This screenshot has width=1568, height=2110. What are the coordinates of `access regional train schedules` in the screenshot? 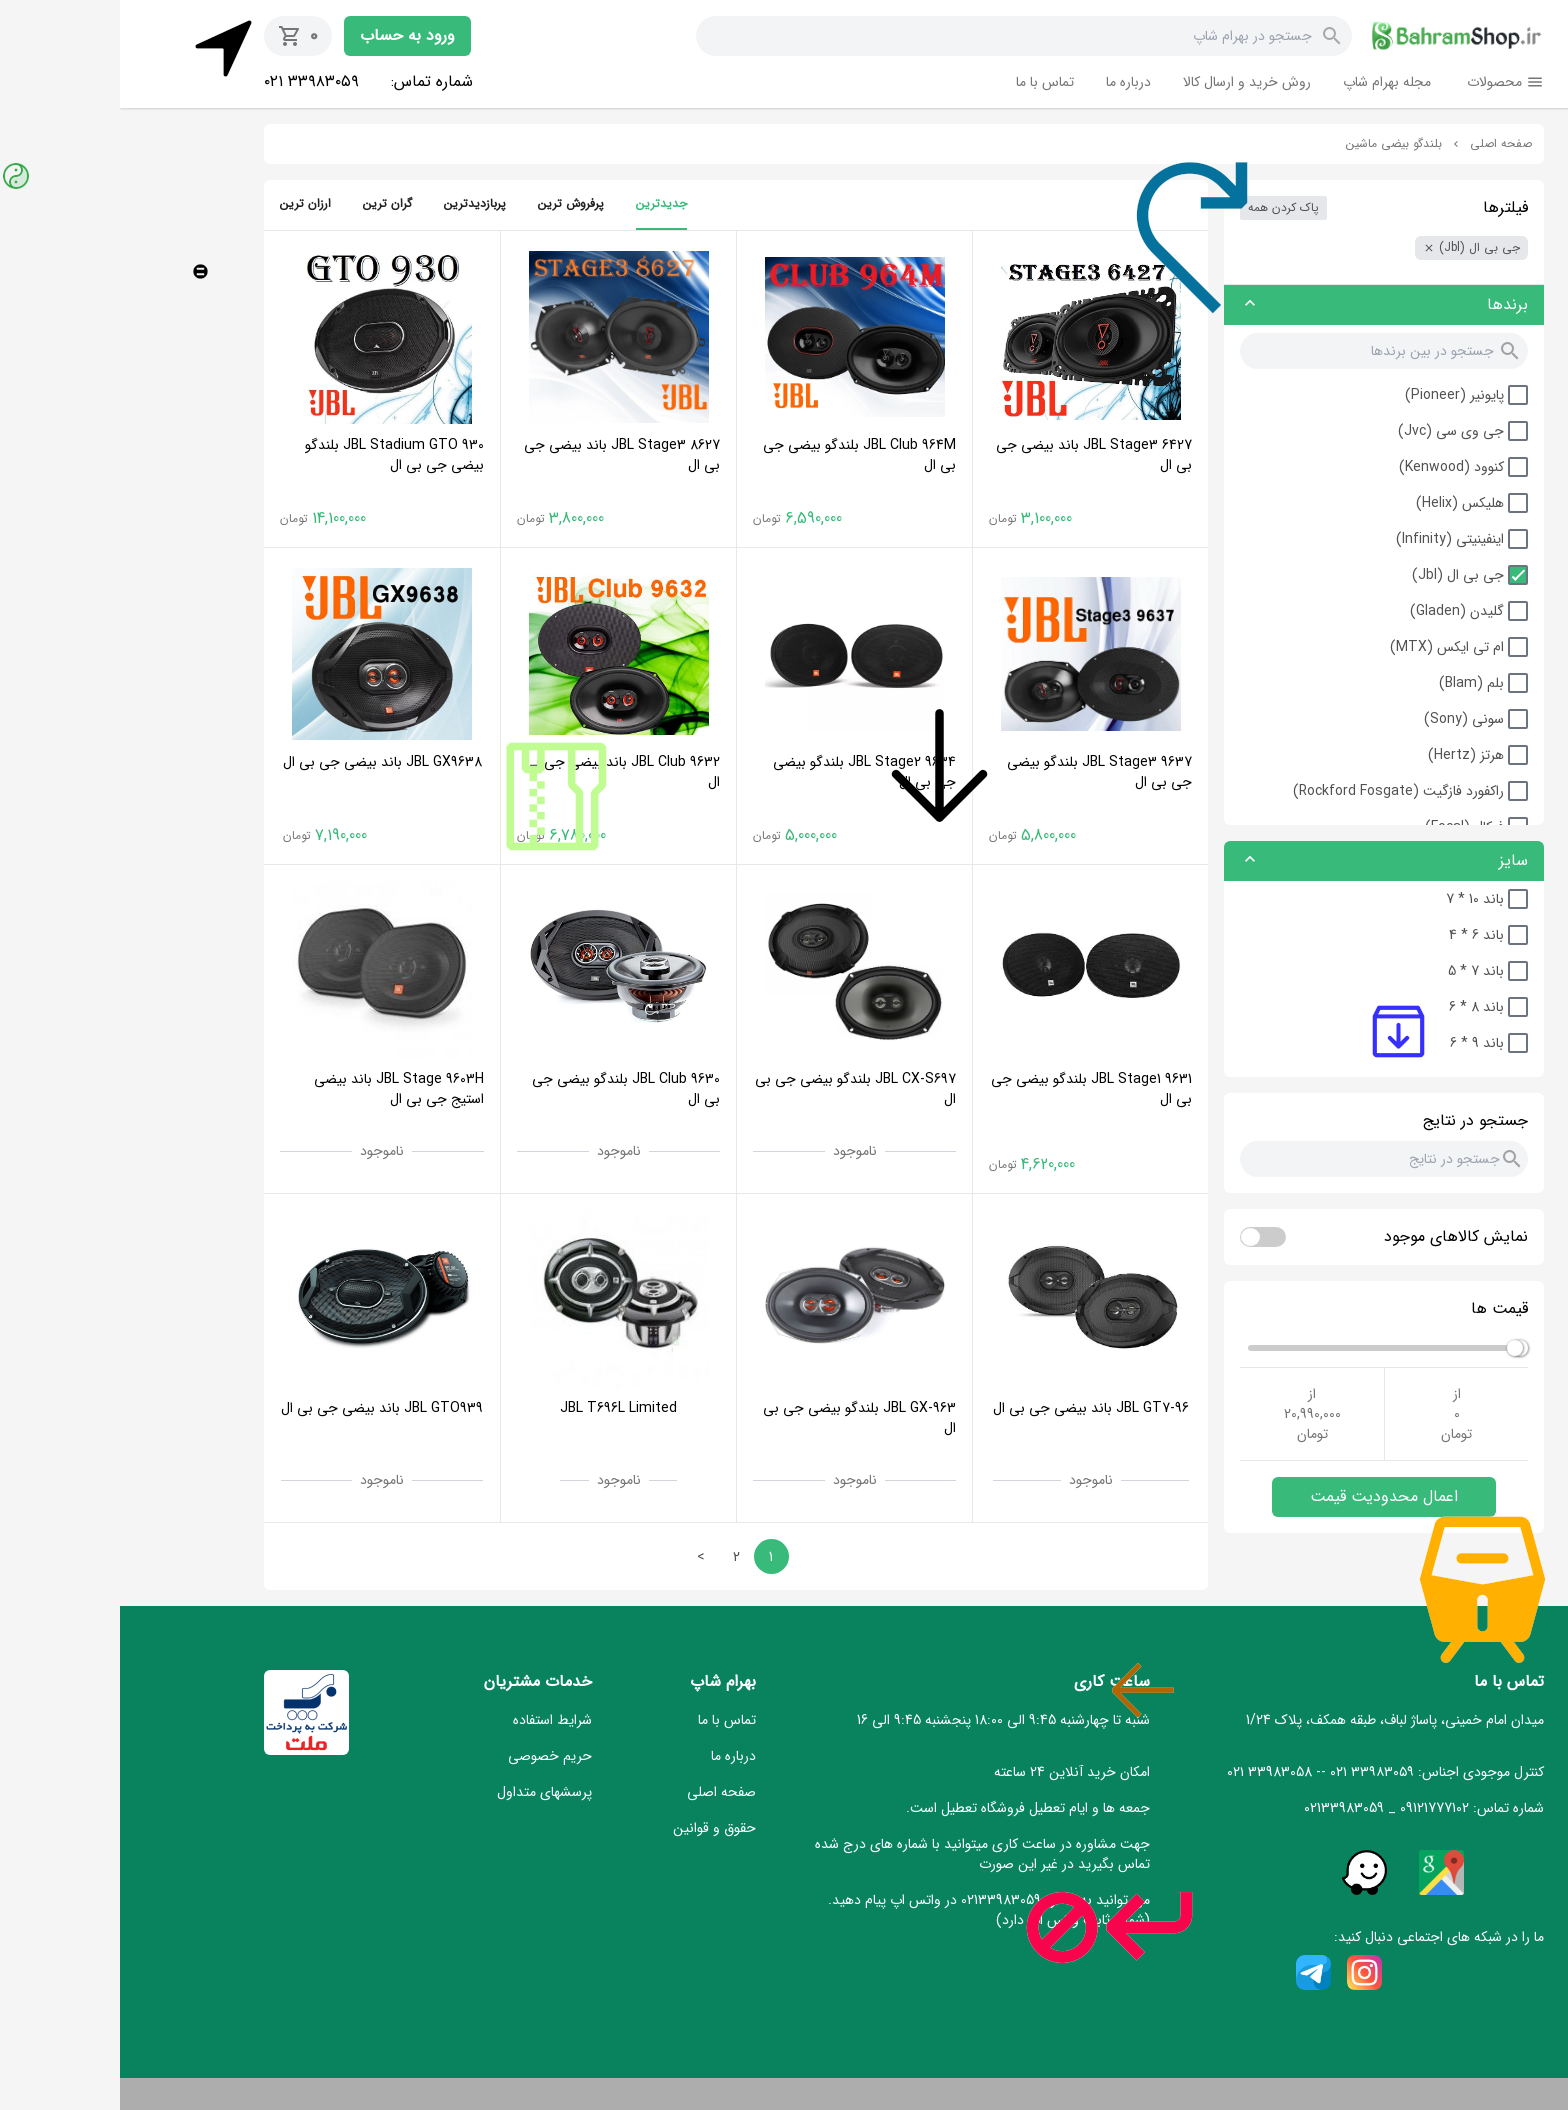 It's located at (1482, 1584).